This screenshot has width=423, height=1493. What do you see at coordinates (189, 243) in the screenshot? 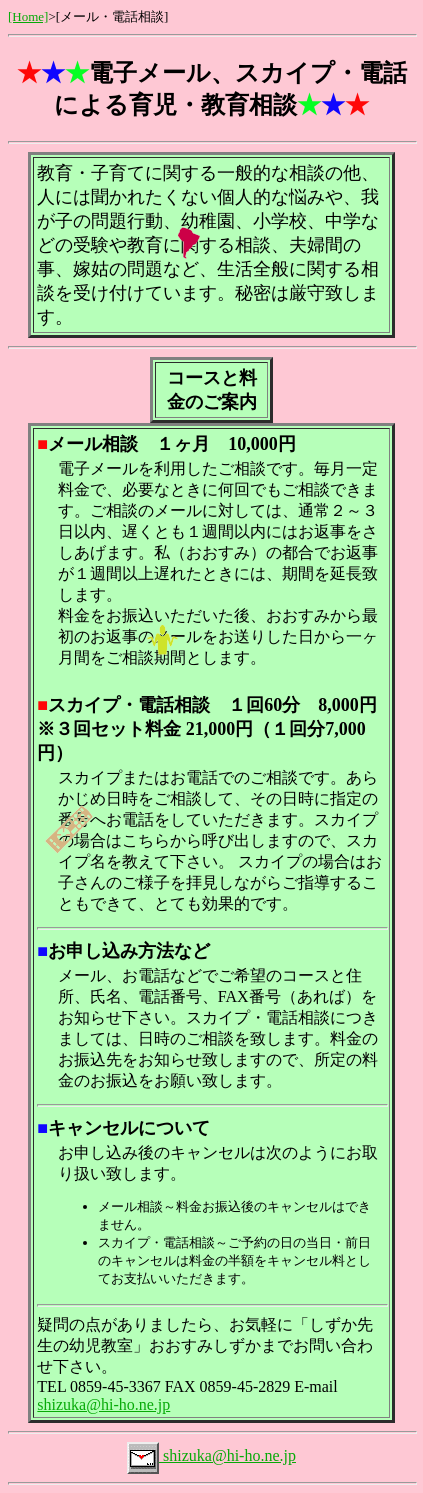
I see `view South America region` at bounding box center [189, 243].